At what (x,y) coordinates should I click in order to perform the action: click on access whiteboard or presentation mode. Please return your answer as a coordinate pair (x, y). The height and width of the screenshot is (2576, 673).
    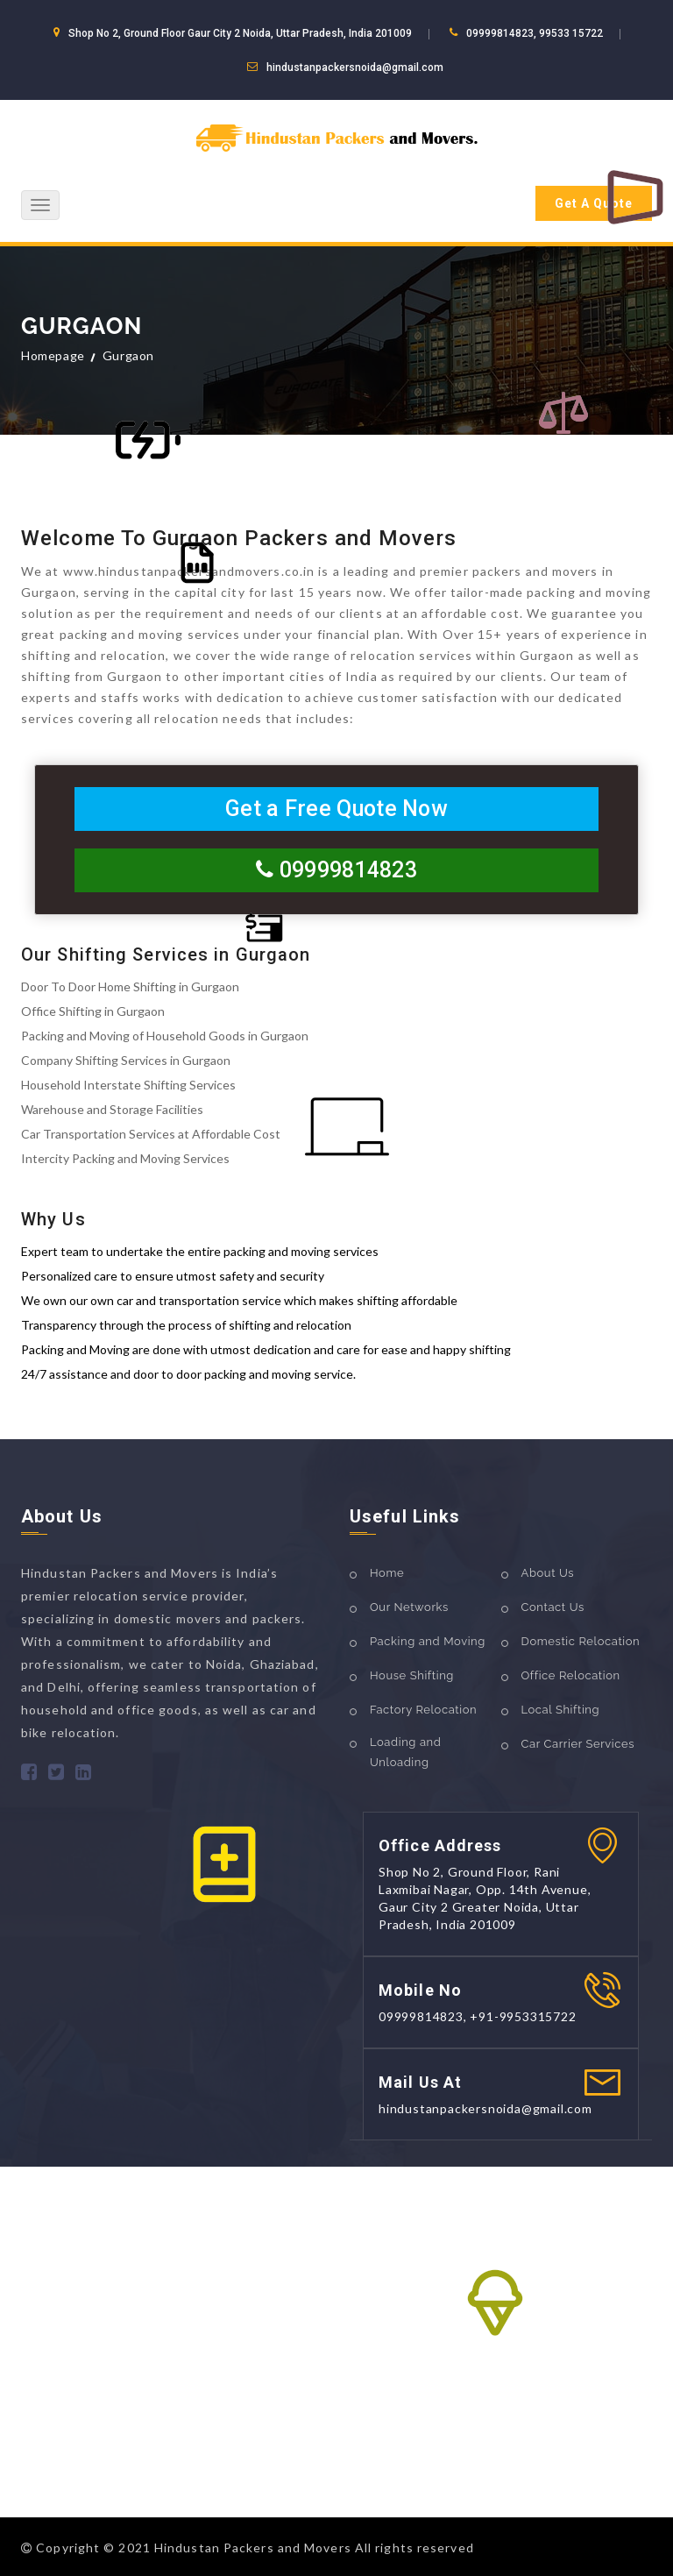
    Looking at the image, I should click on (347, 1128).